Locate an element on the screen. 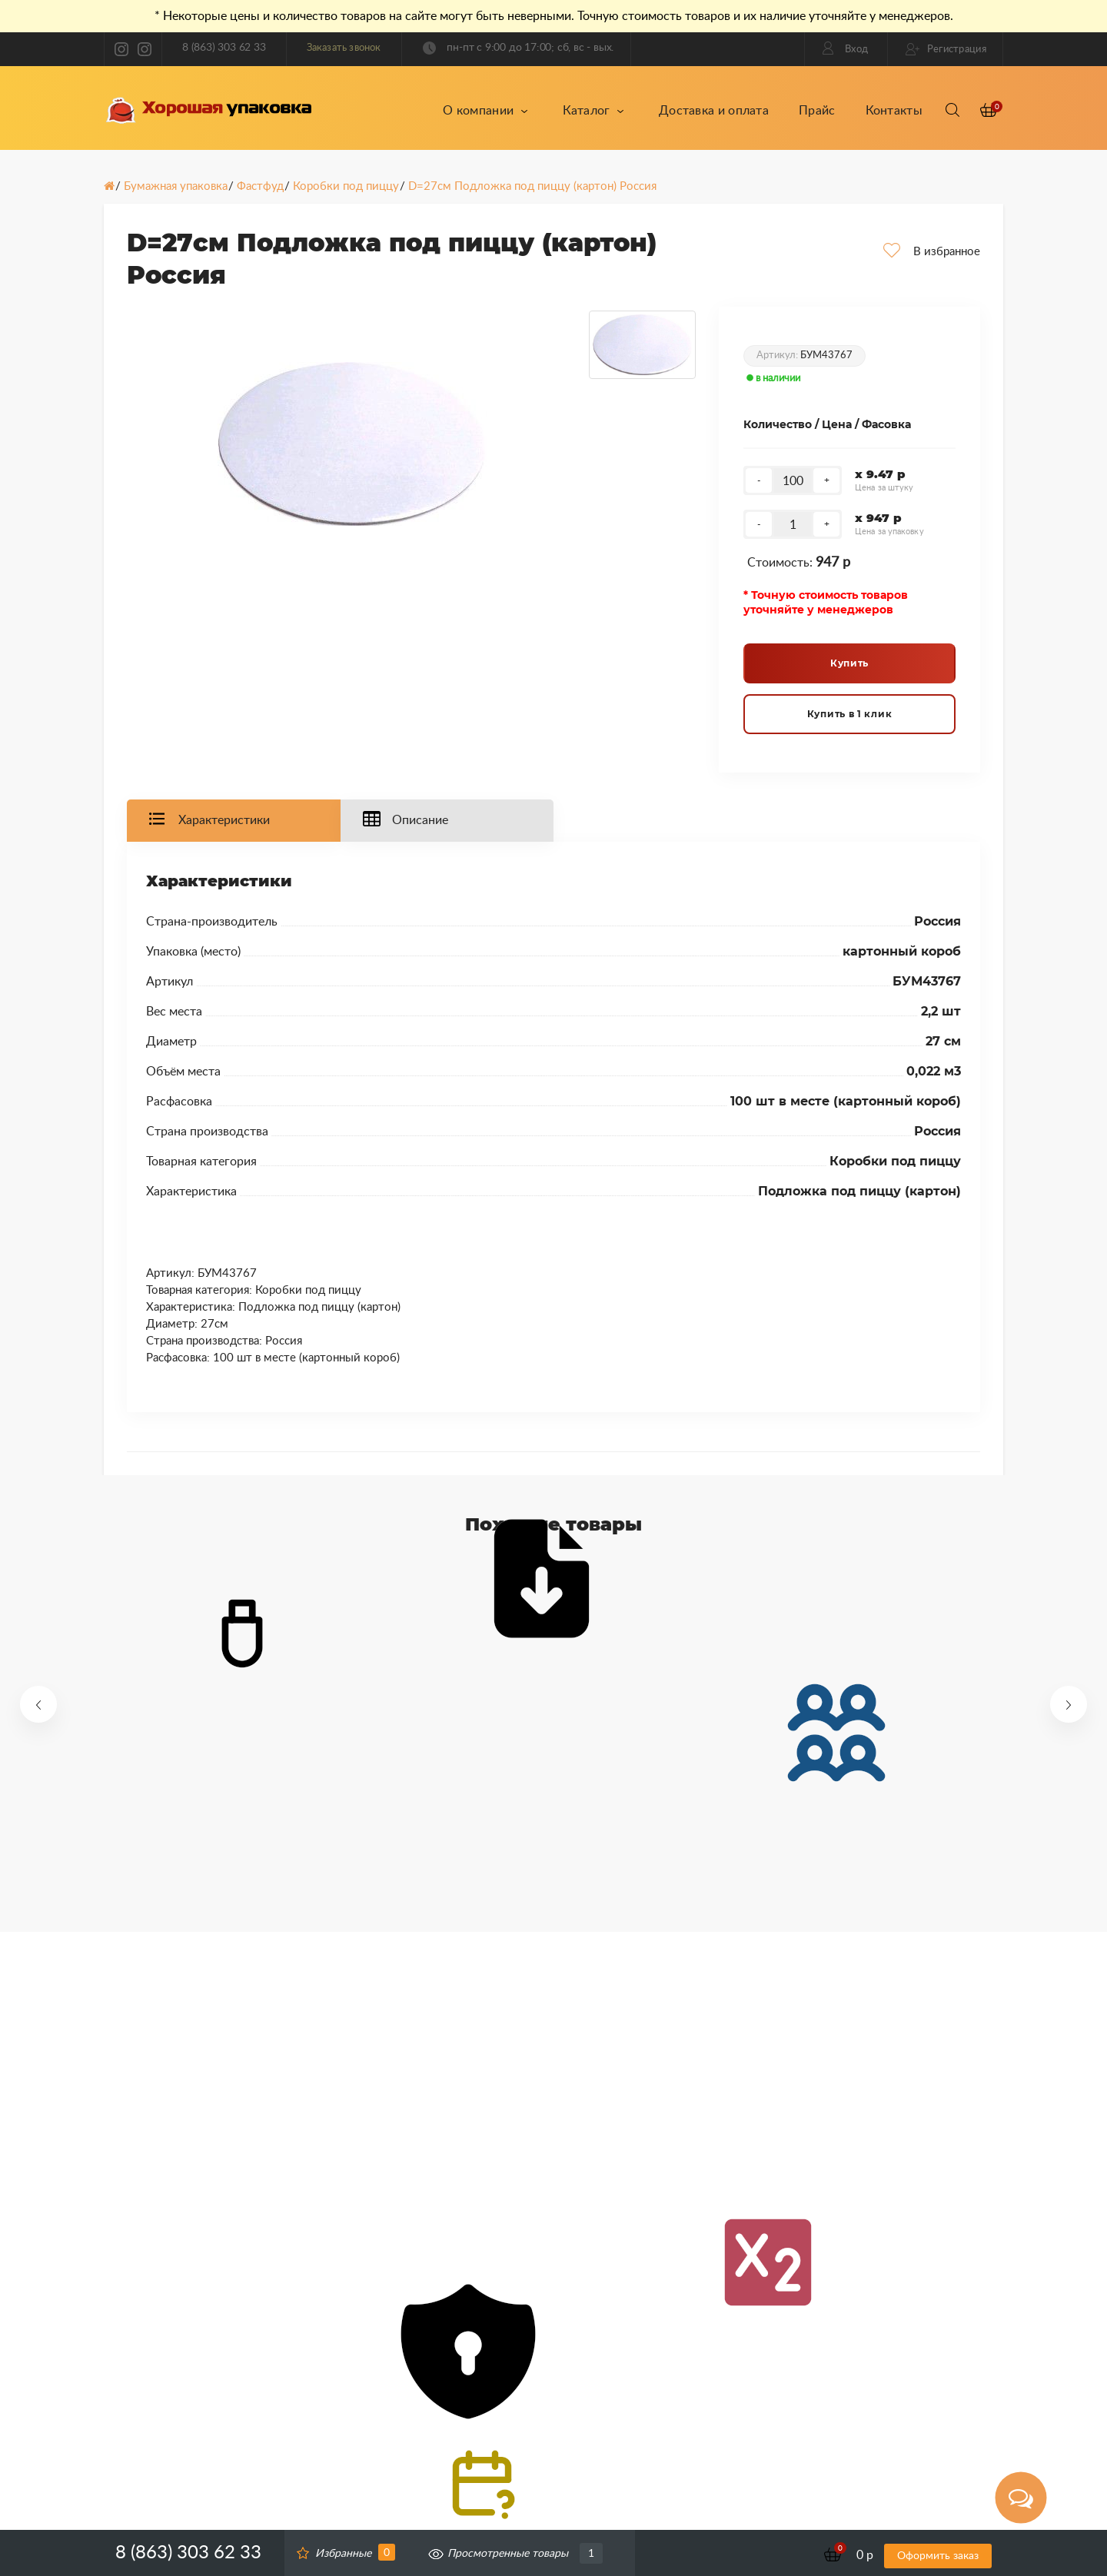 This screenshot has height=2576, width=1107. check for unconfirmed or pending events is located at coordinates (482, 2483).